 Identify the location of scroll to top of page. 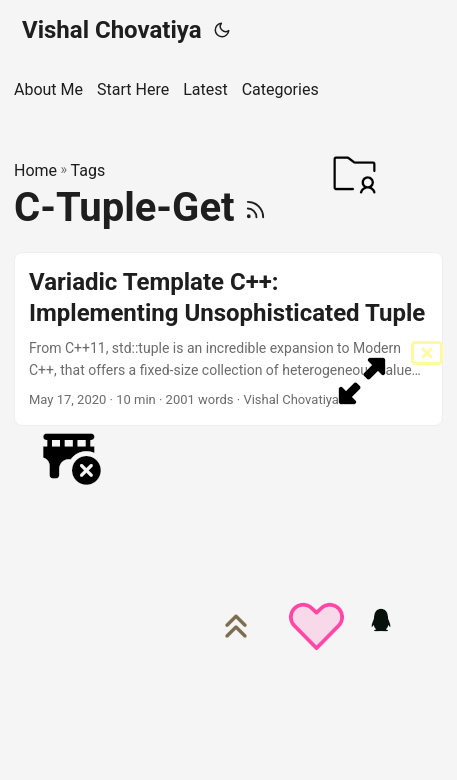
(236, 627).